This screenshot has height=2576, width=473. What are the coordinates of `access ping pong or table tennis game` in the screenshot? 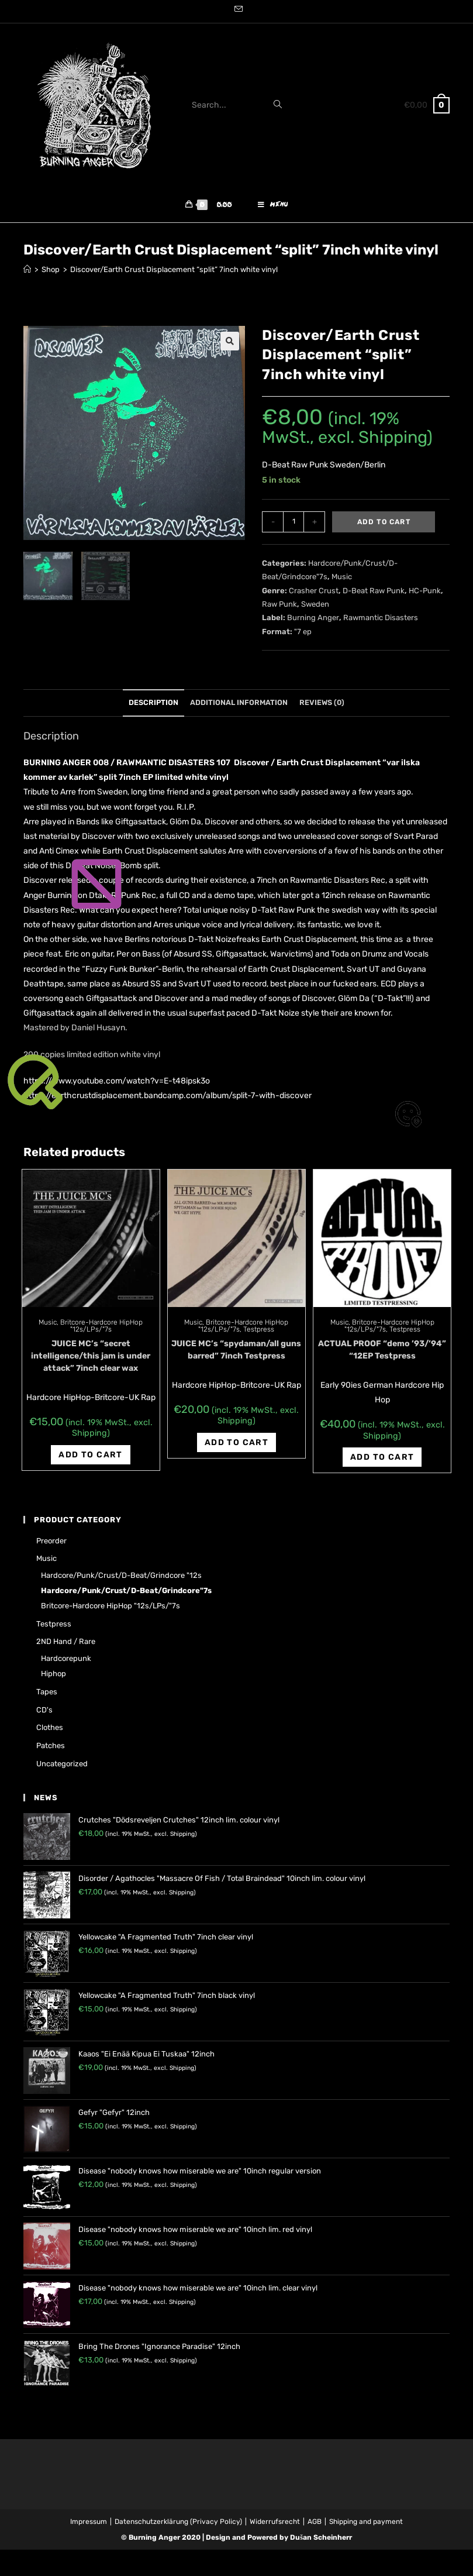 It's located at (34, 1081).